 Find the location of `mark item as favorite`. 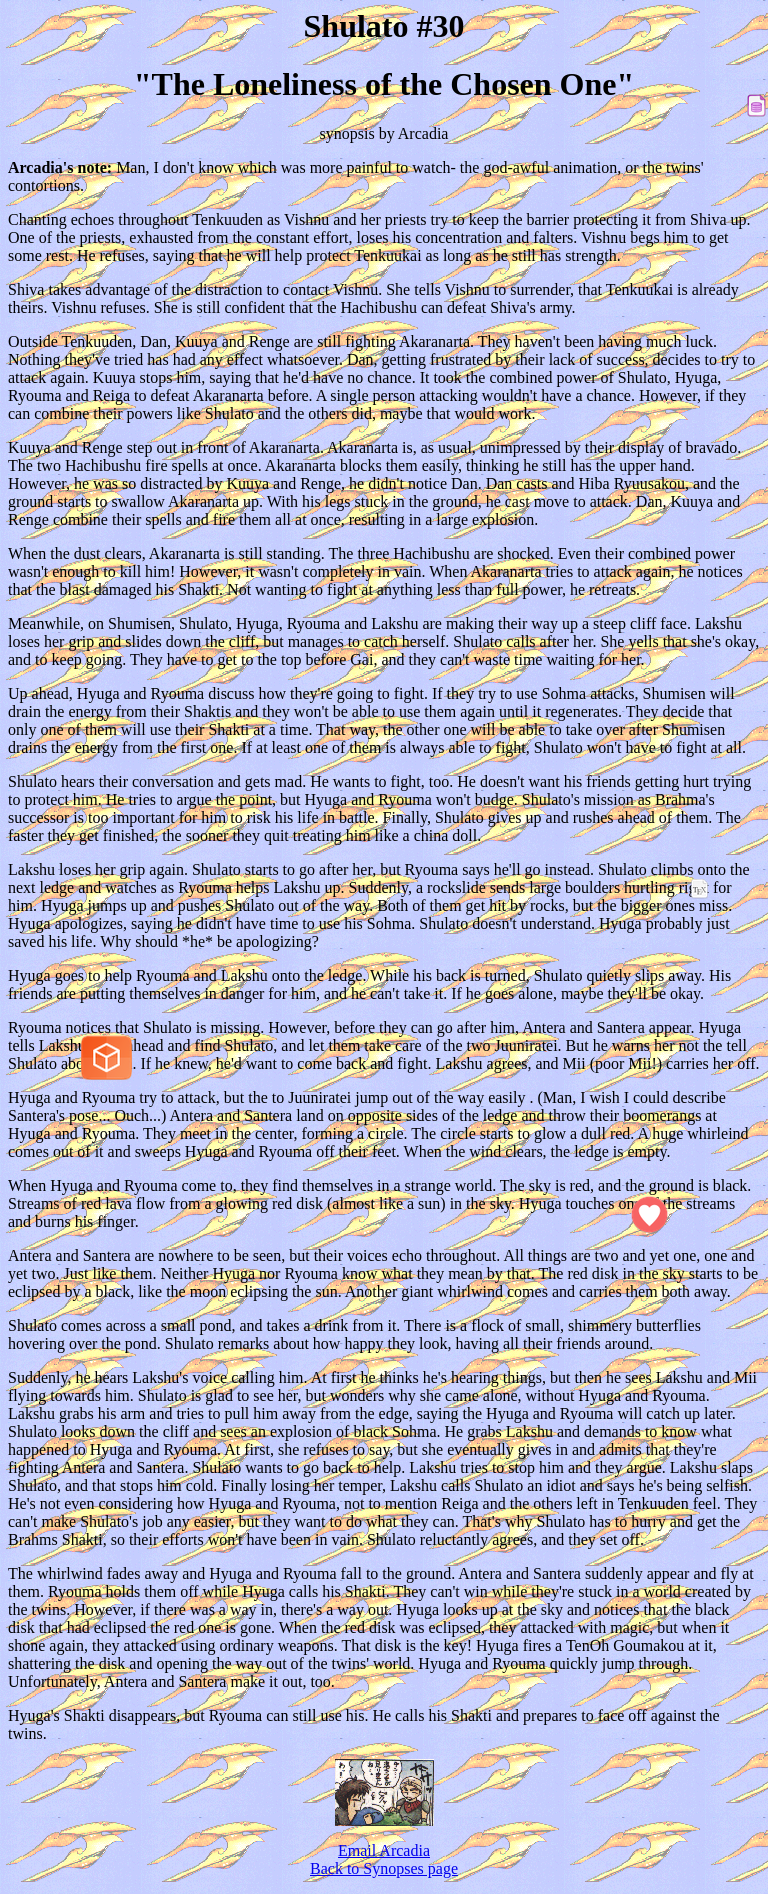

mark item as favorite is located at coordinates (649, 1214).